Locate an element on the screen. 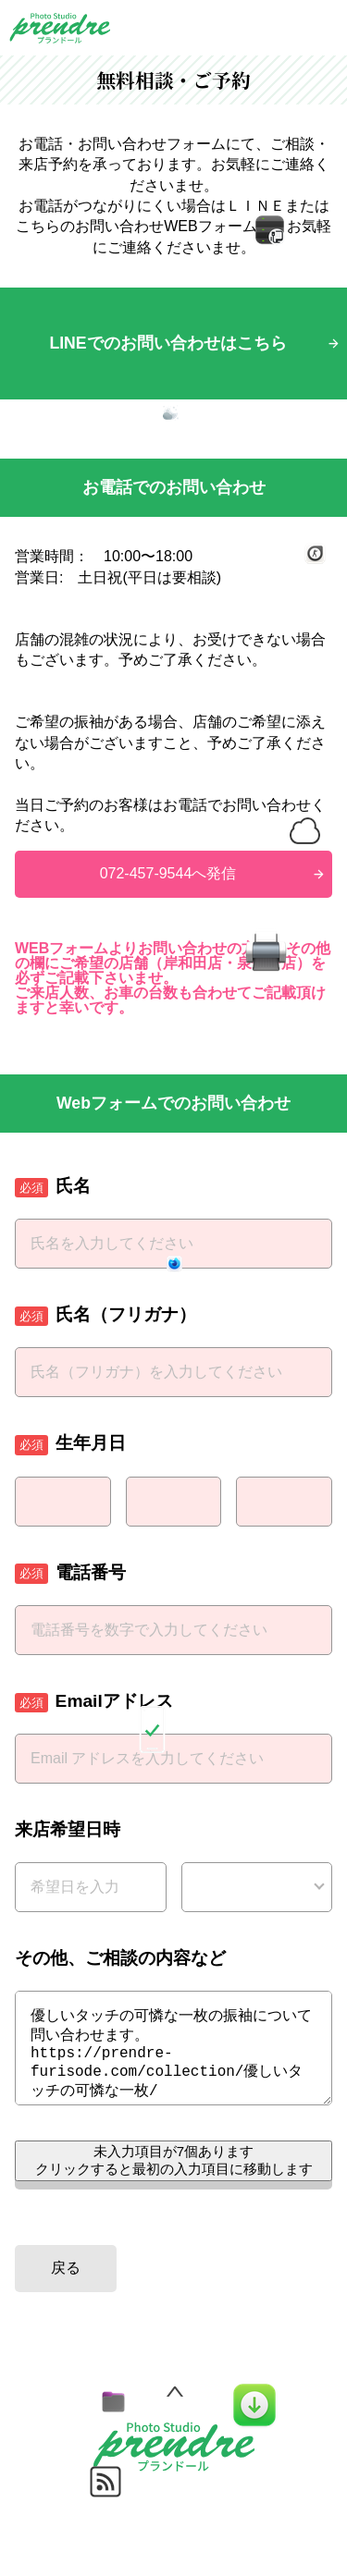 This screenshot has height=2576, width=347. add a new printer to your system is located at coordinates (266, 951).